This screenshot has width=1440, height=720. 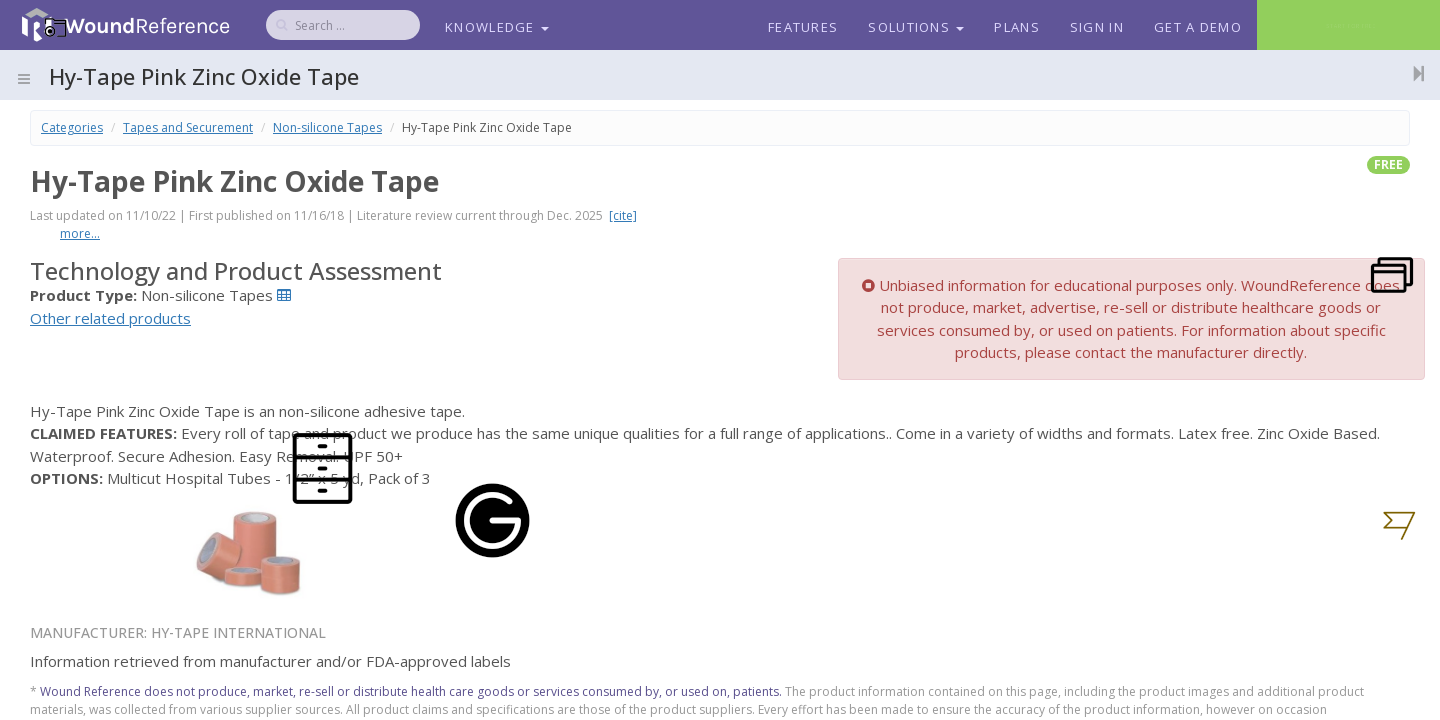 What do you see at coordinates (492, 520) in the screenshot?
I see `sign in with Google` at bounding box center [492, 520].